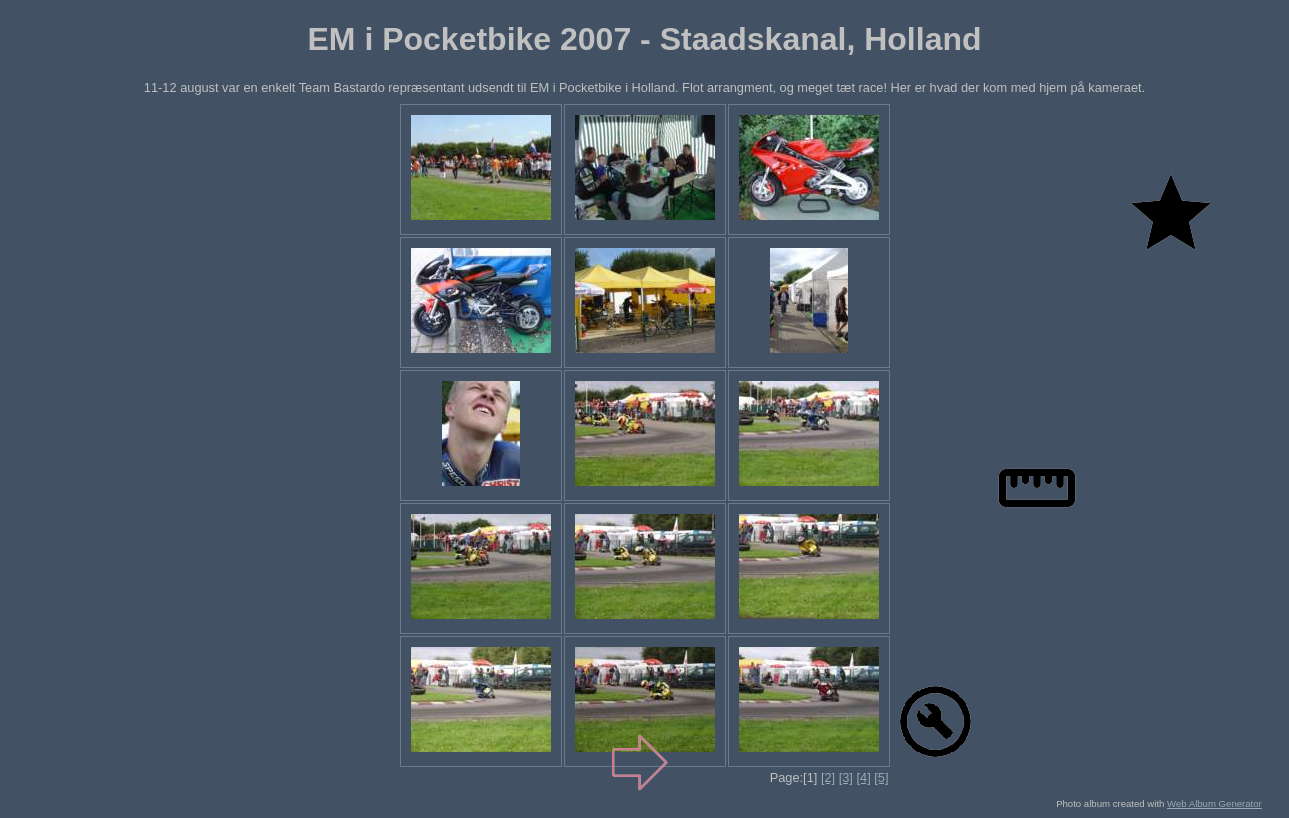 The width and height of the screenshot is (1289, 818). Describe the element at coordinates (935, 721) in the screenshot. I see `access settings or configuration options` at that location.